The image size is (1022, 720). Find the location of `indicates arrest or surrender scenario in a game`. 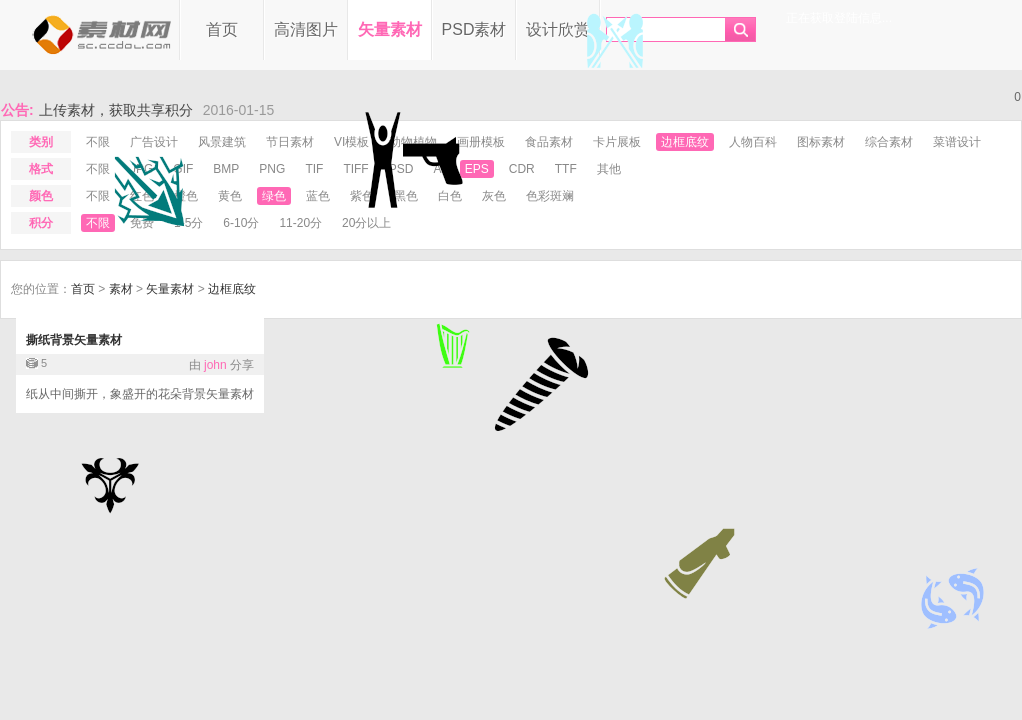

indicates arrest or surrender scenario in a game is located at coordinates (414, 160).